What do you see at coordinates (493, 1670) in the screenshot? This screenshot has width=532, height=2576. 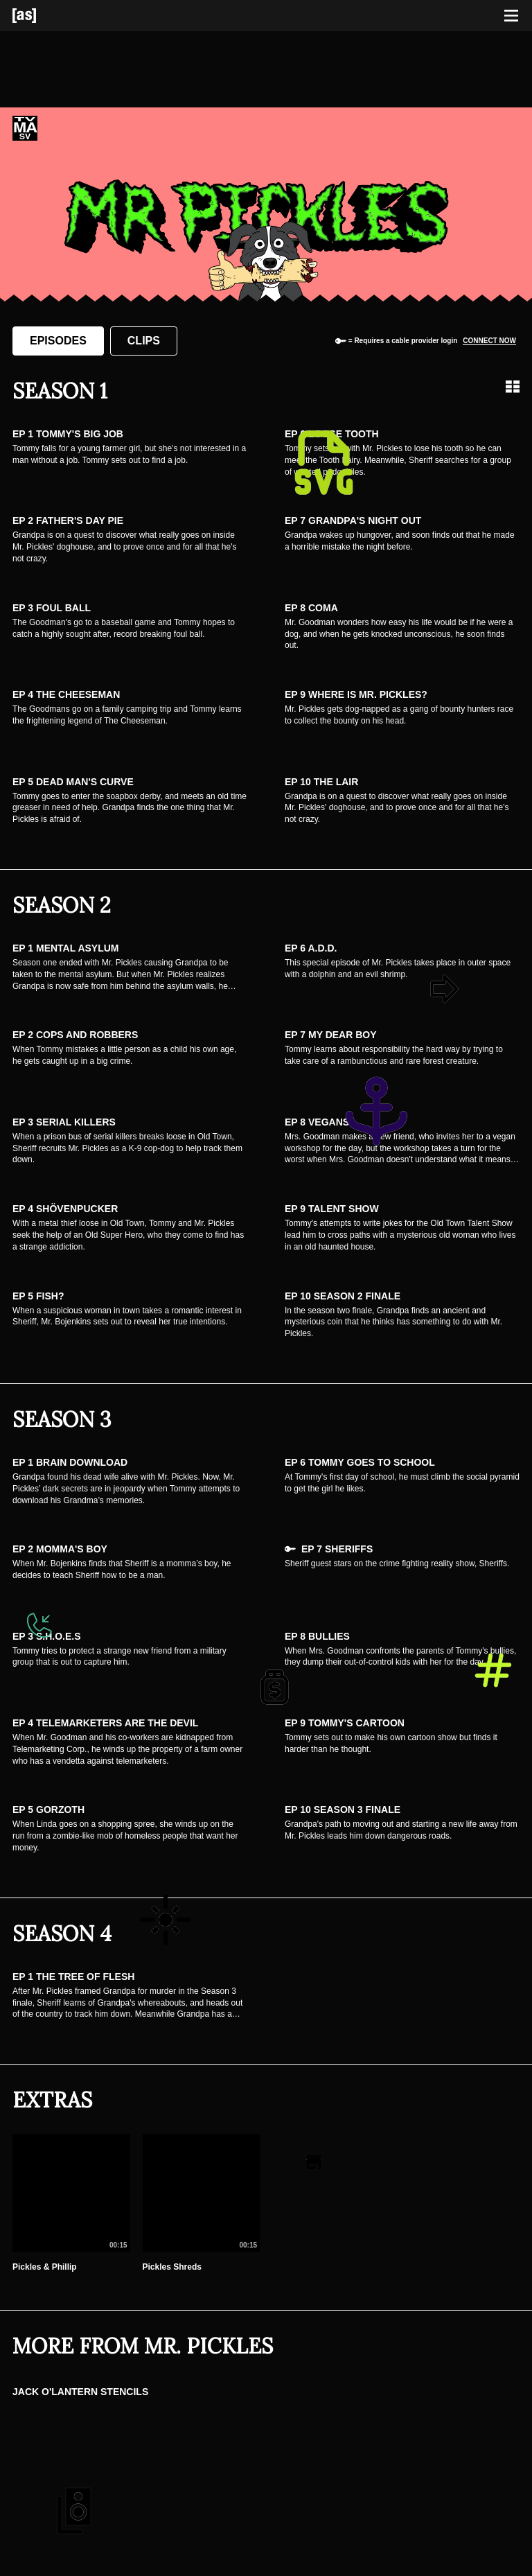 I see `view or add hashtags` at bounding box center [493, 1670].